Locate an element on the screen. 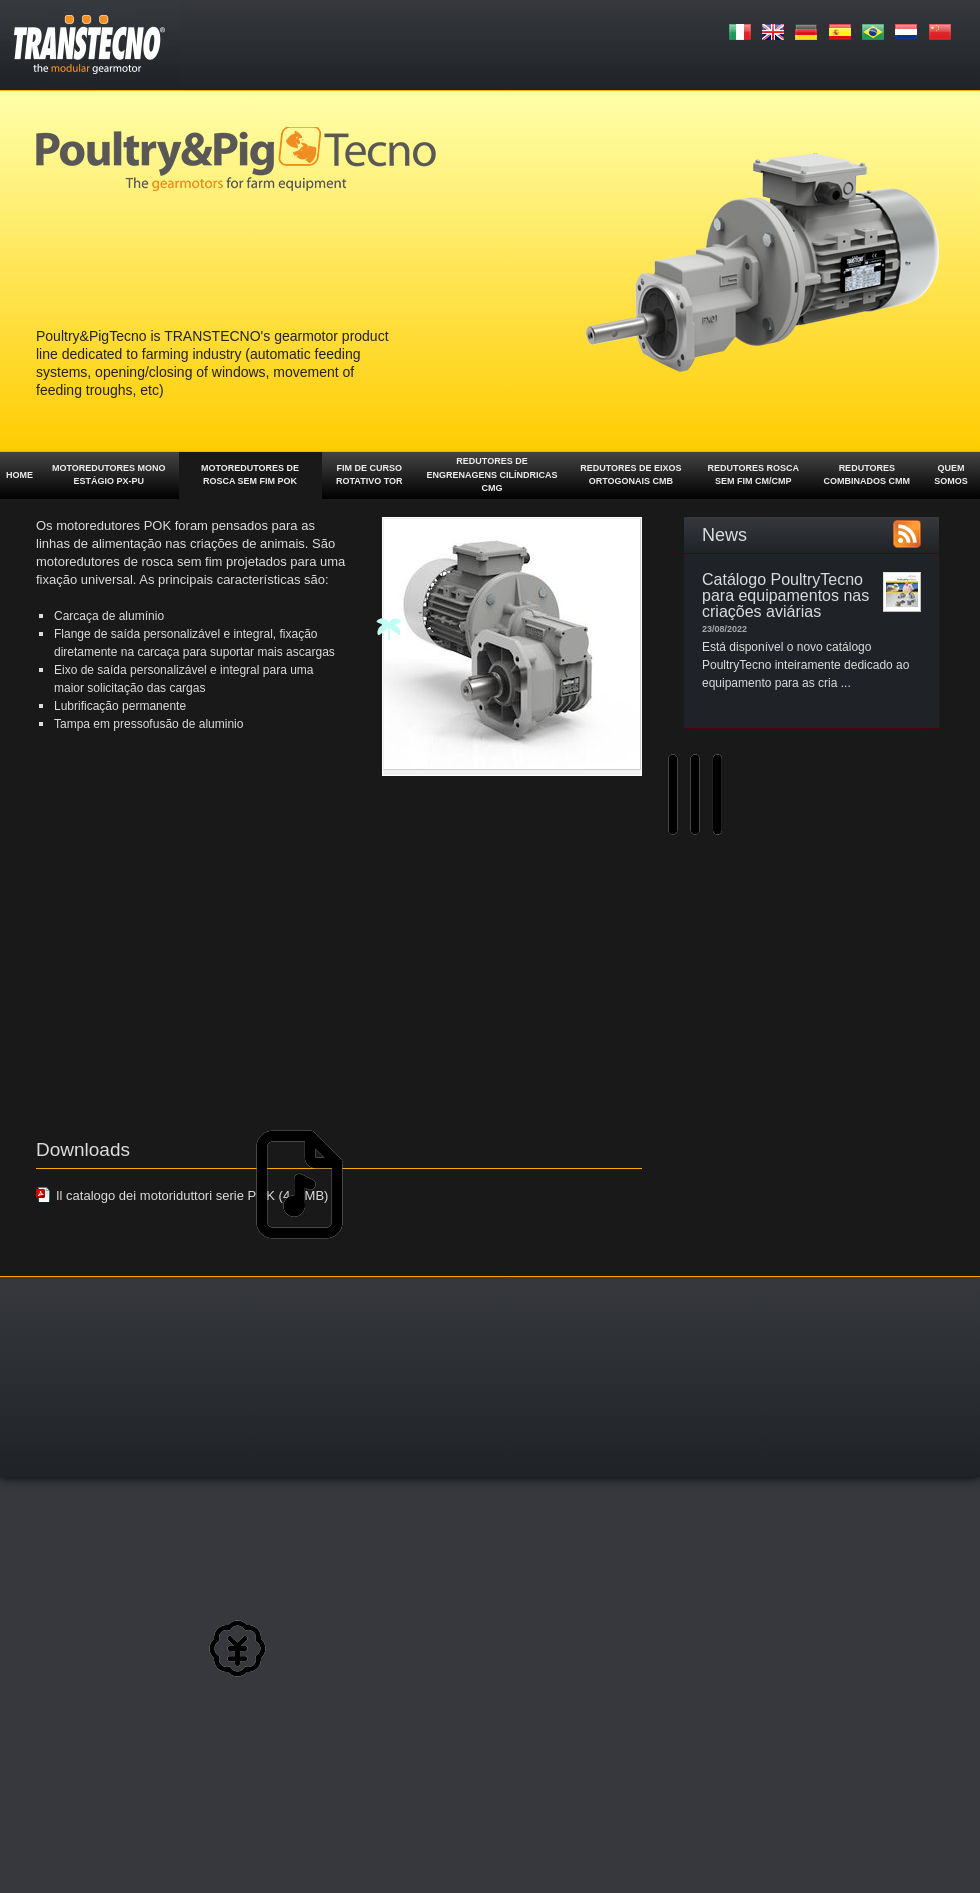 The width and height of the screenshot is (980, 1893). indicates a count or tally of three items is located at coordinates (708, 794).